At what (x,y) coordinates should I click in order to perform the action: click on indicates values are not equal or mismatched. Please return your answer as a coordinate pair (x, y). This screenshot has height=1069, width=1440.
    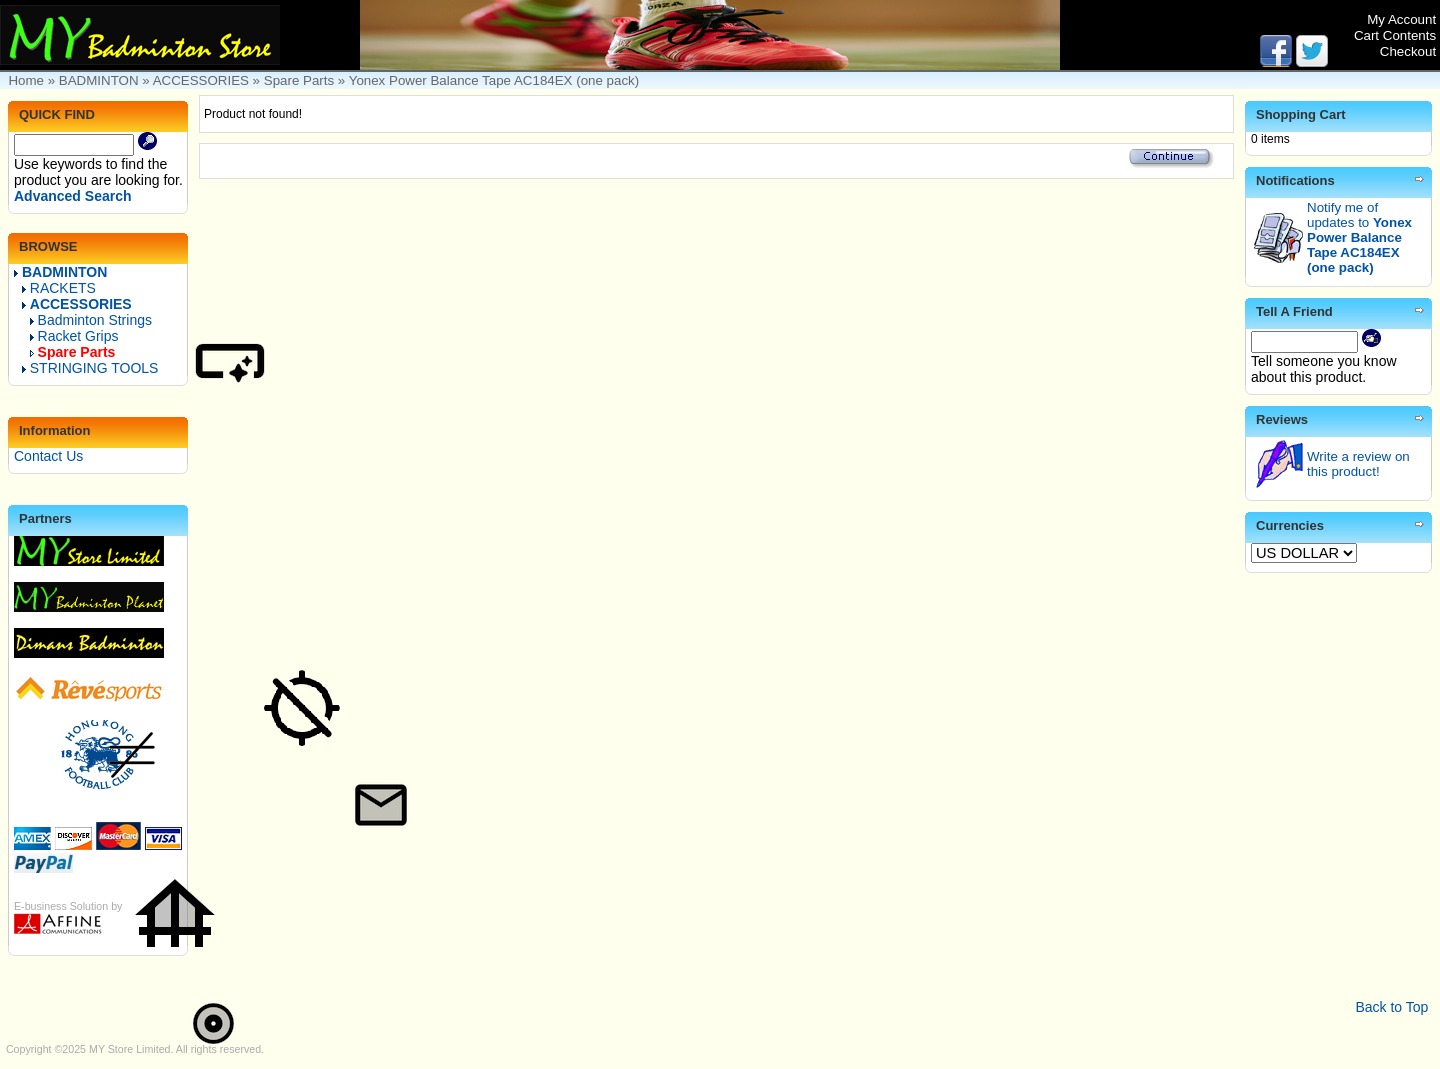
    Looking at the image, I should click on (132, 755).